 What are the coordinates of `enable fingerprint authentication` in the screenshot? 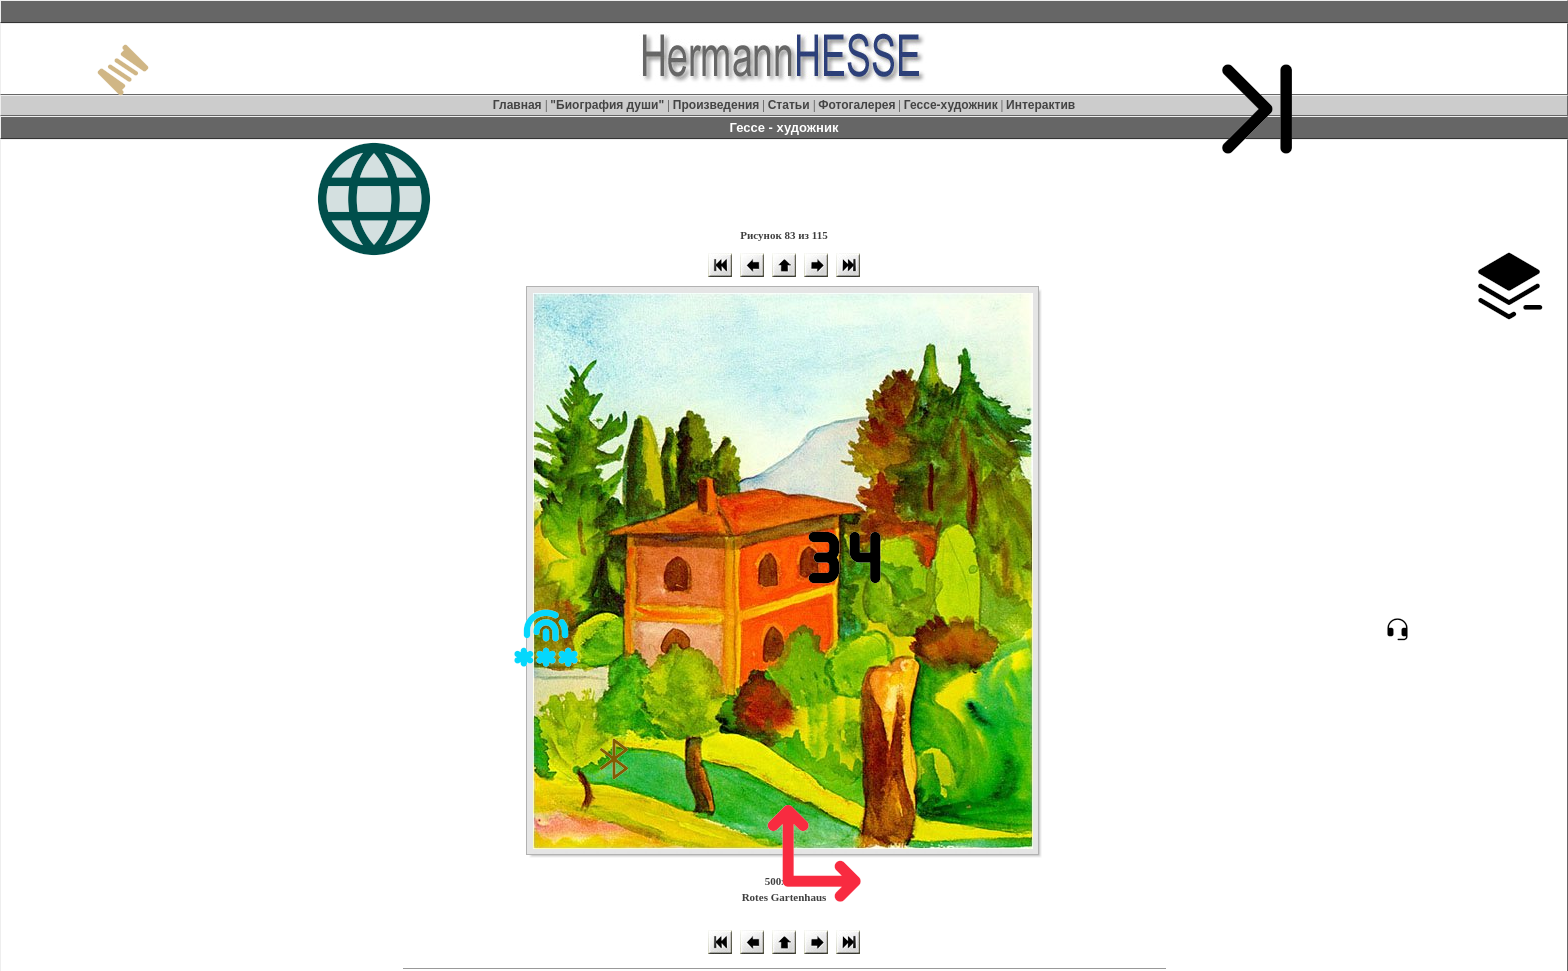 It's located at (546, 635).